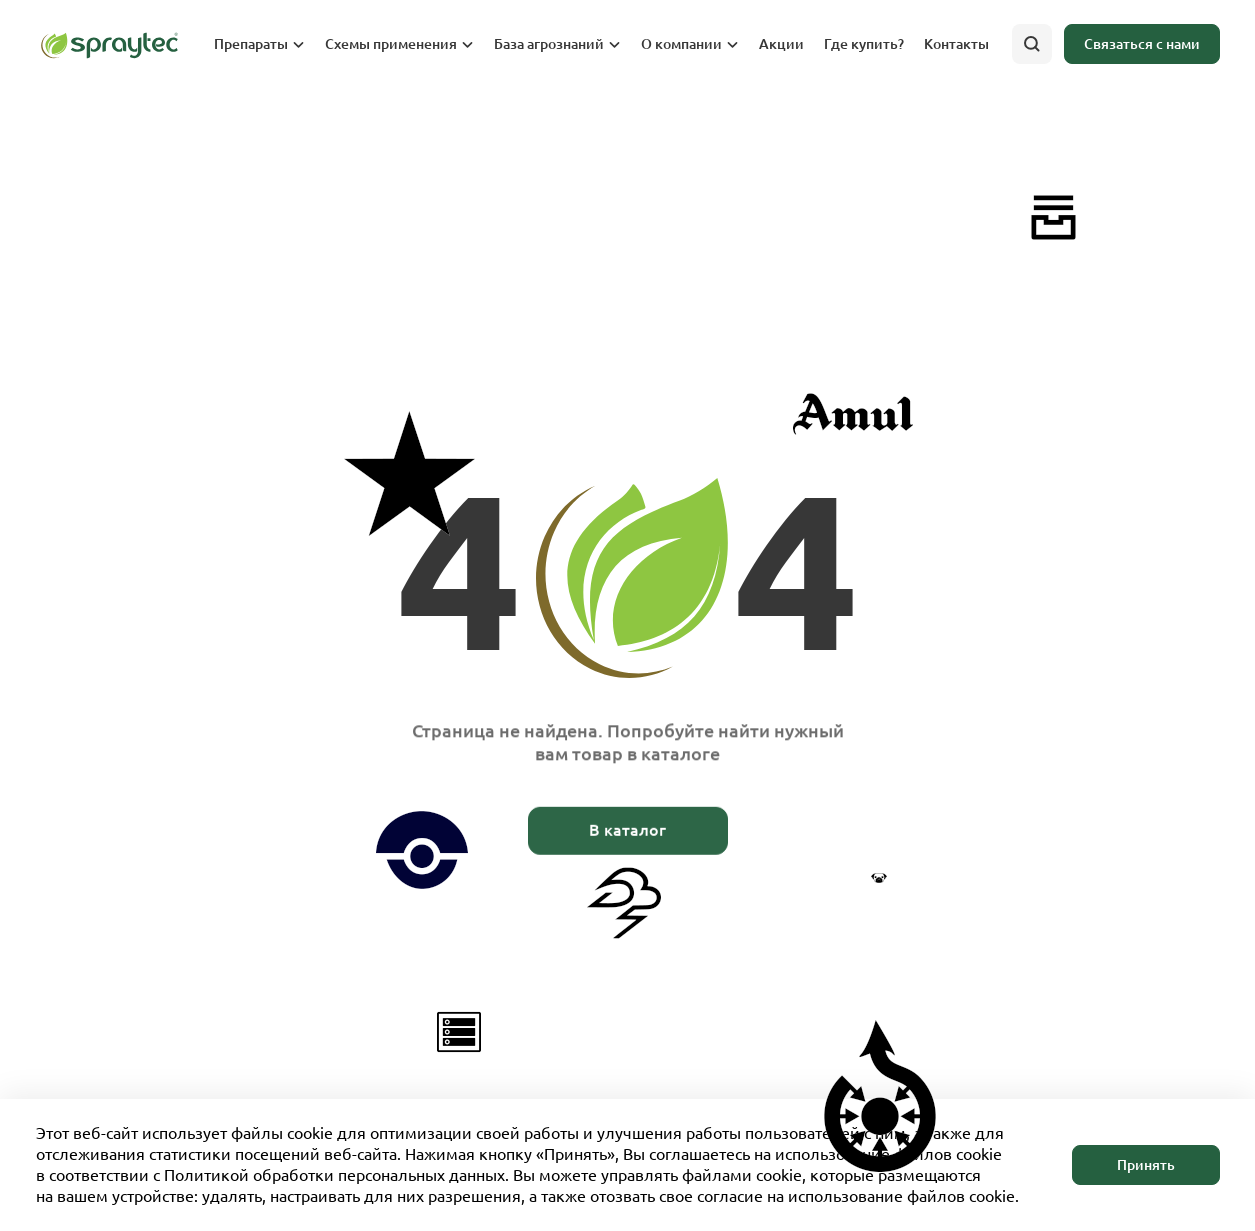 This screenshot has width=1255, height=1231. I want to click on openmediavault network-attached storage application, so click(459, 1032).